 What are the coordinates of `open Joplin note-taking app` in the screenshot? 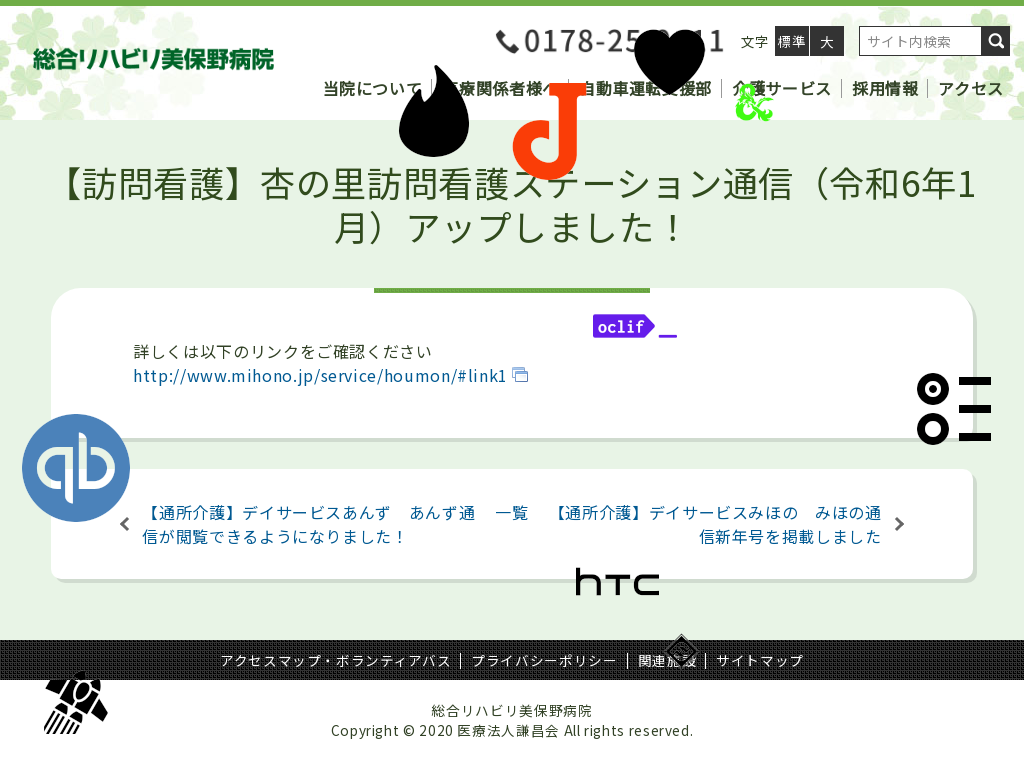 It's located at (549, 131).